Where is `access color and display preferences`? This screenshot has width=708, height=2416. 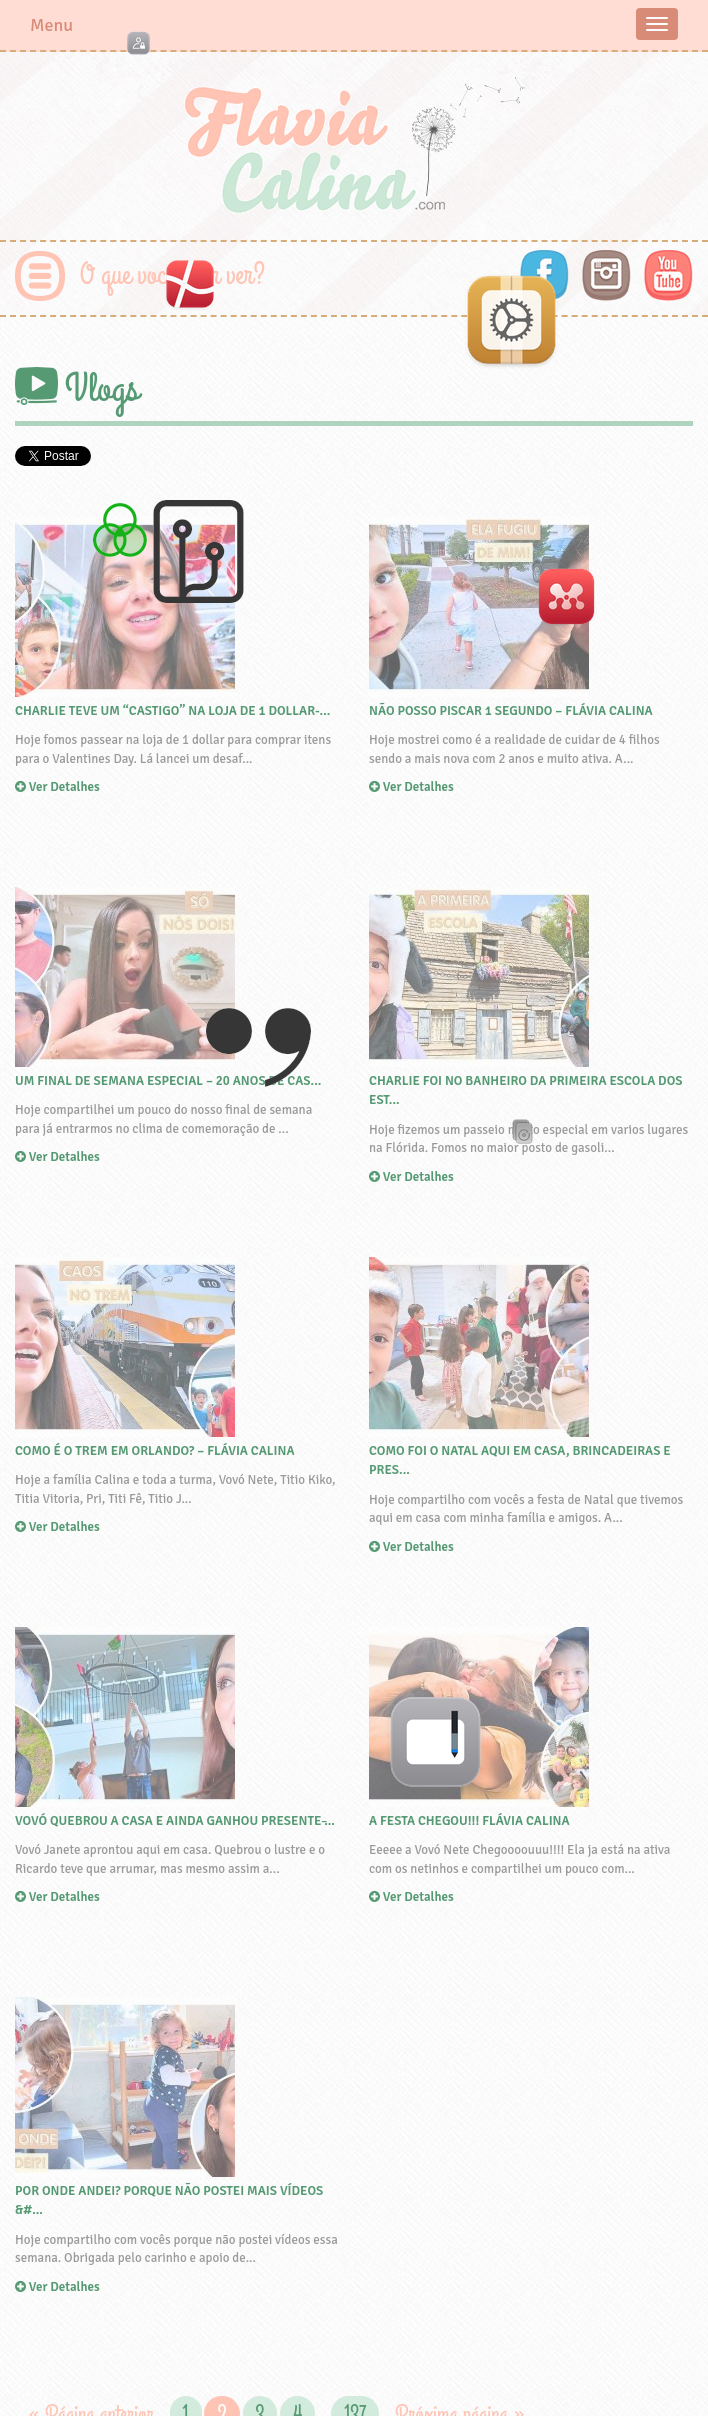 access color and display preferences is located at coordinates (120, 530).